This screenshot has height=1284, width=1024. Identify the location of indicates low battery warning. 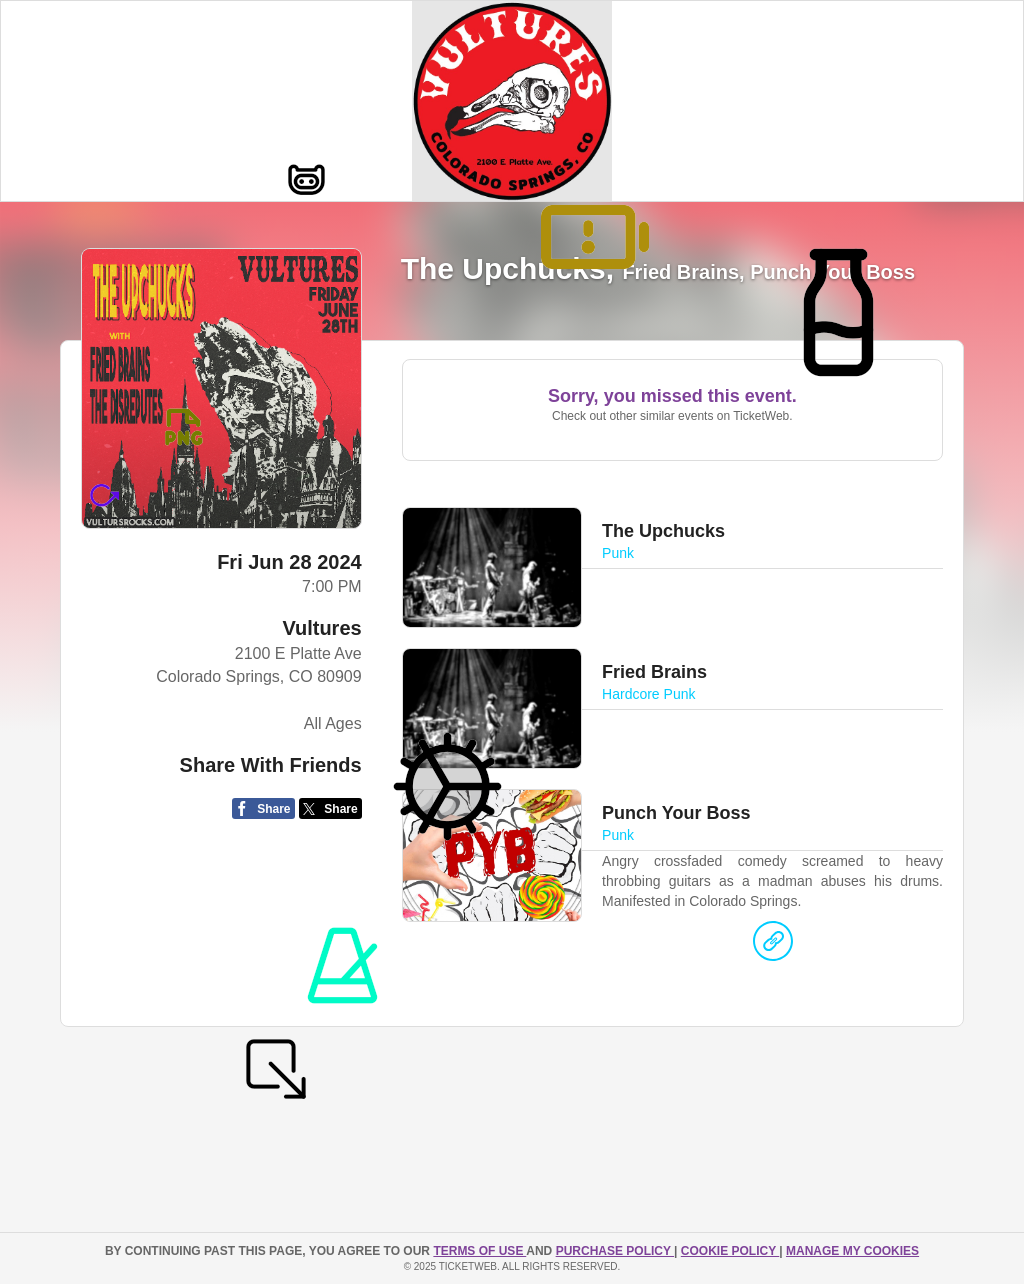
(595, 237).